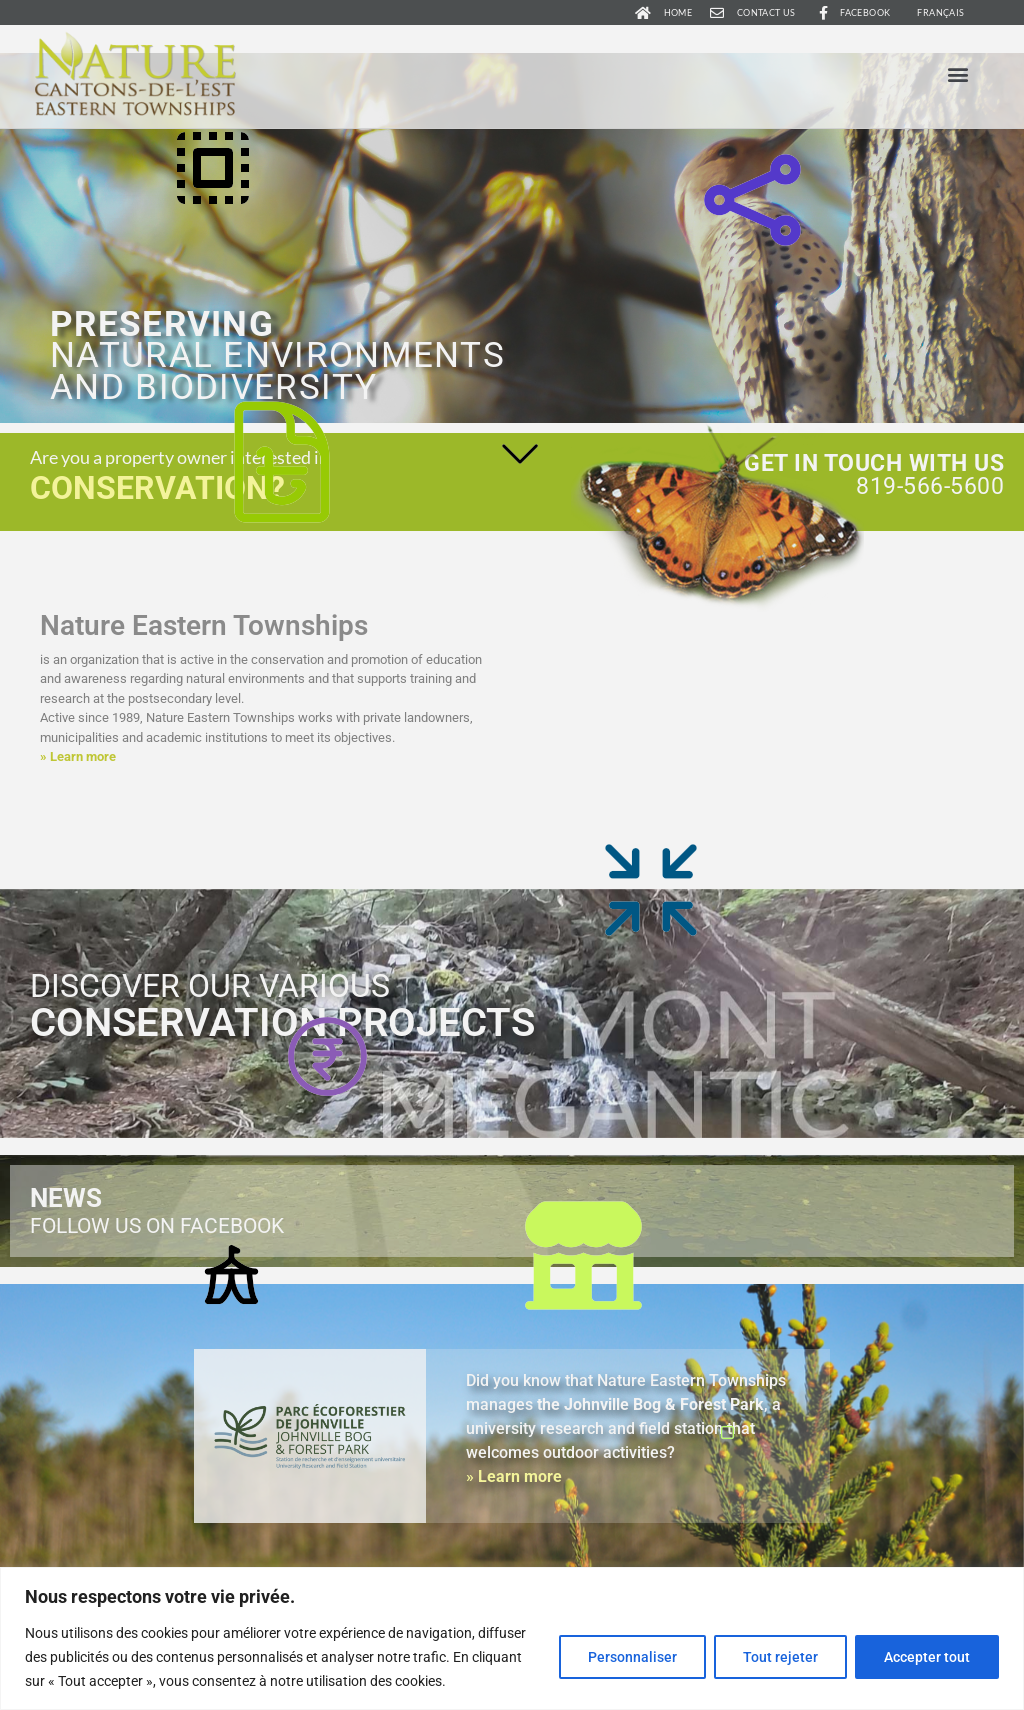 This screenshot has height=1710, width=1024. Describe the element at coordinates (727, 1432) in the screenshot. I see `stop media playback` at that location.